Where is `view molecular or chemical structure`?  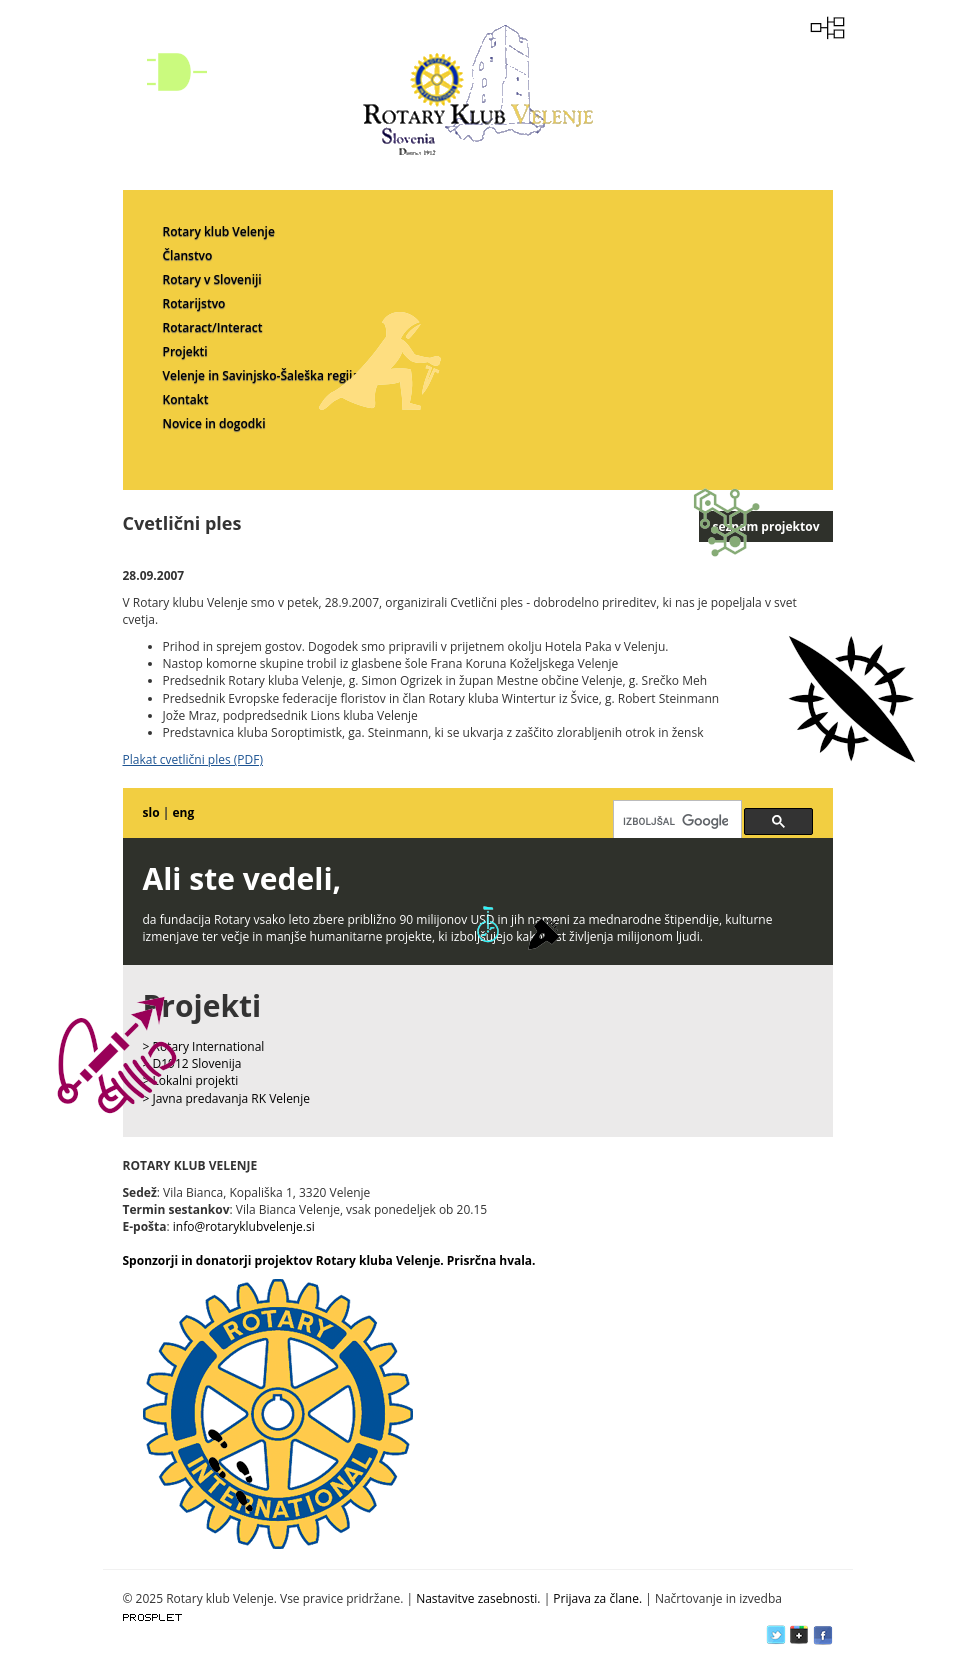
view molecular or chemical structure is located at coordinates (726, 522).